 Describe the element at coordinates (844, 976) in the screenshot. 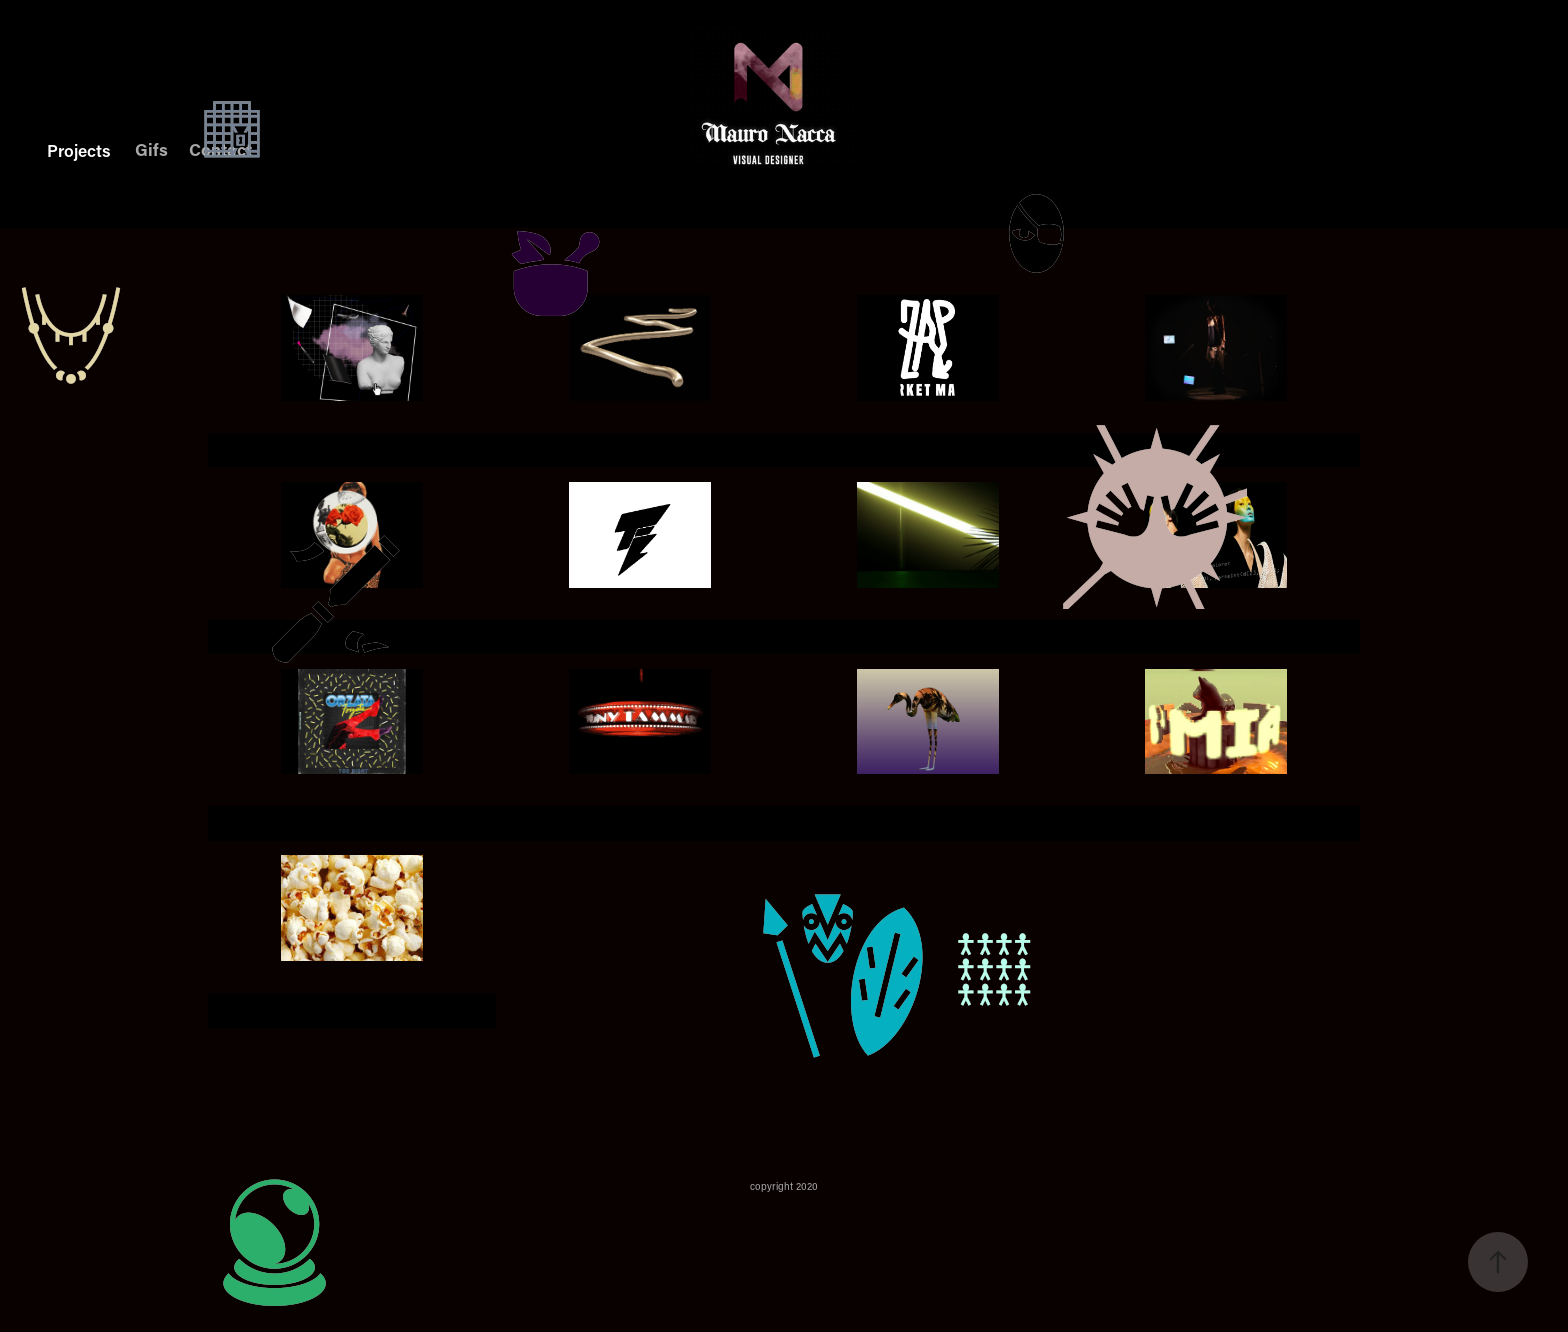

I see `access tribal or primitive gear category` at that location.